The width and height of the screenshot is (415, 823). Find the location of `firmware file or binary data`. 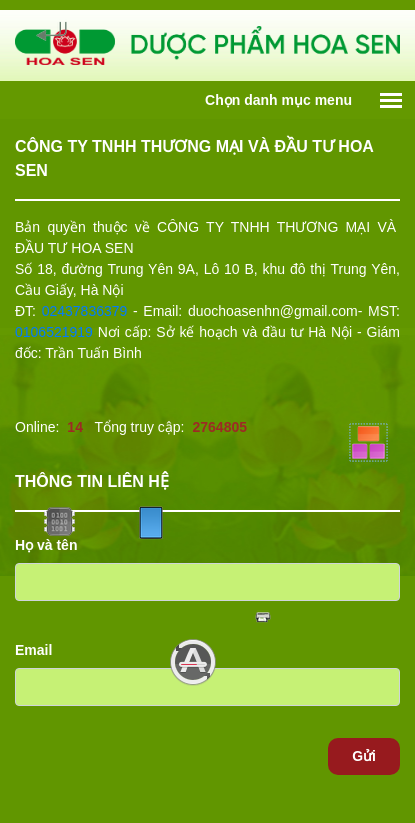

firmware file or binary data is located at coordinates (59, 521).